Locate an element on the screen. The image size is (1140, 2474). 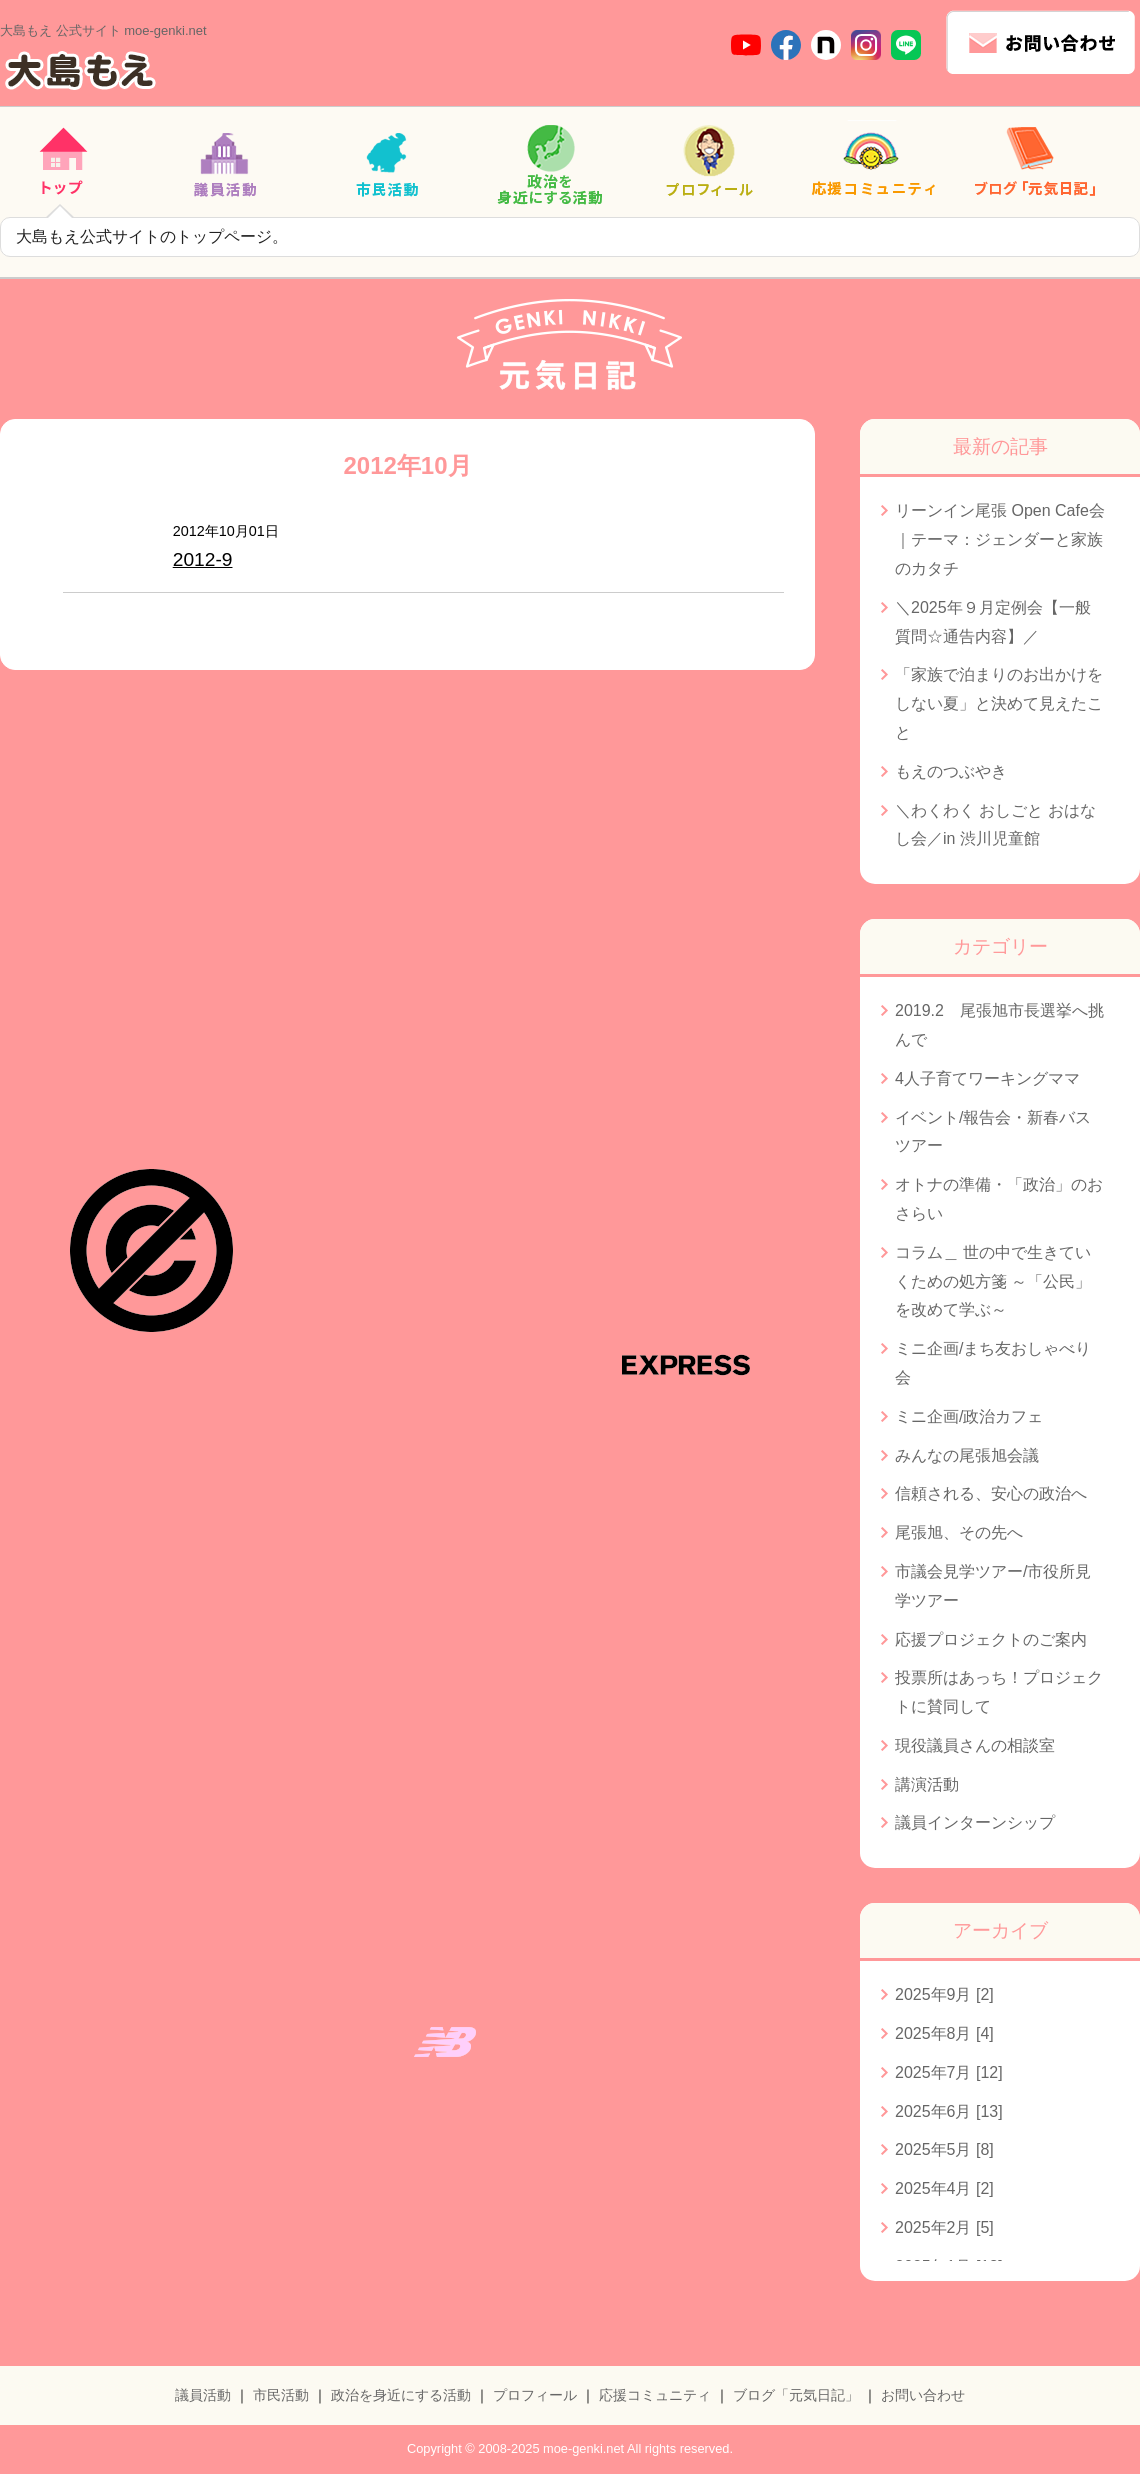
indicates public domain or copyright-free content is located at coordinates (151, 1250).